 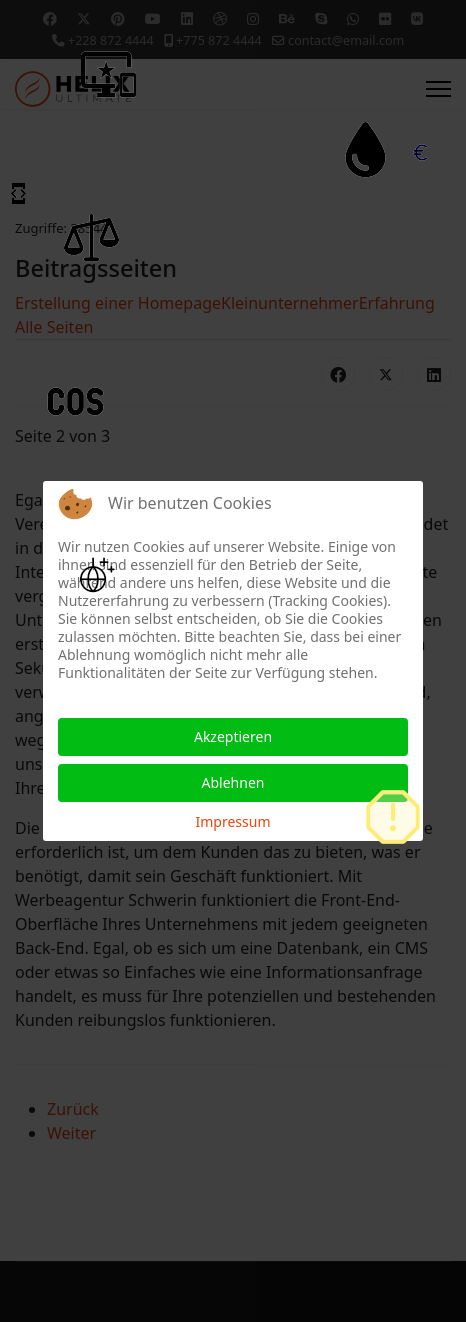 What do you see at coordinates (365, 150) in the screenshot?
I see `adjust water or hydration settings` at bounding box center [365, 150].